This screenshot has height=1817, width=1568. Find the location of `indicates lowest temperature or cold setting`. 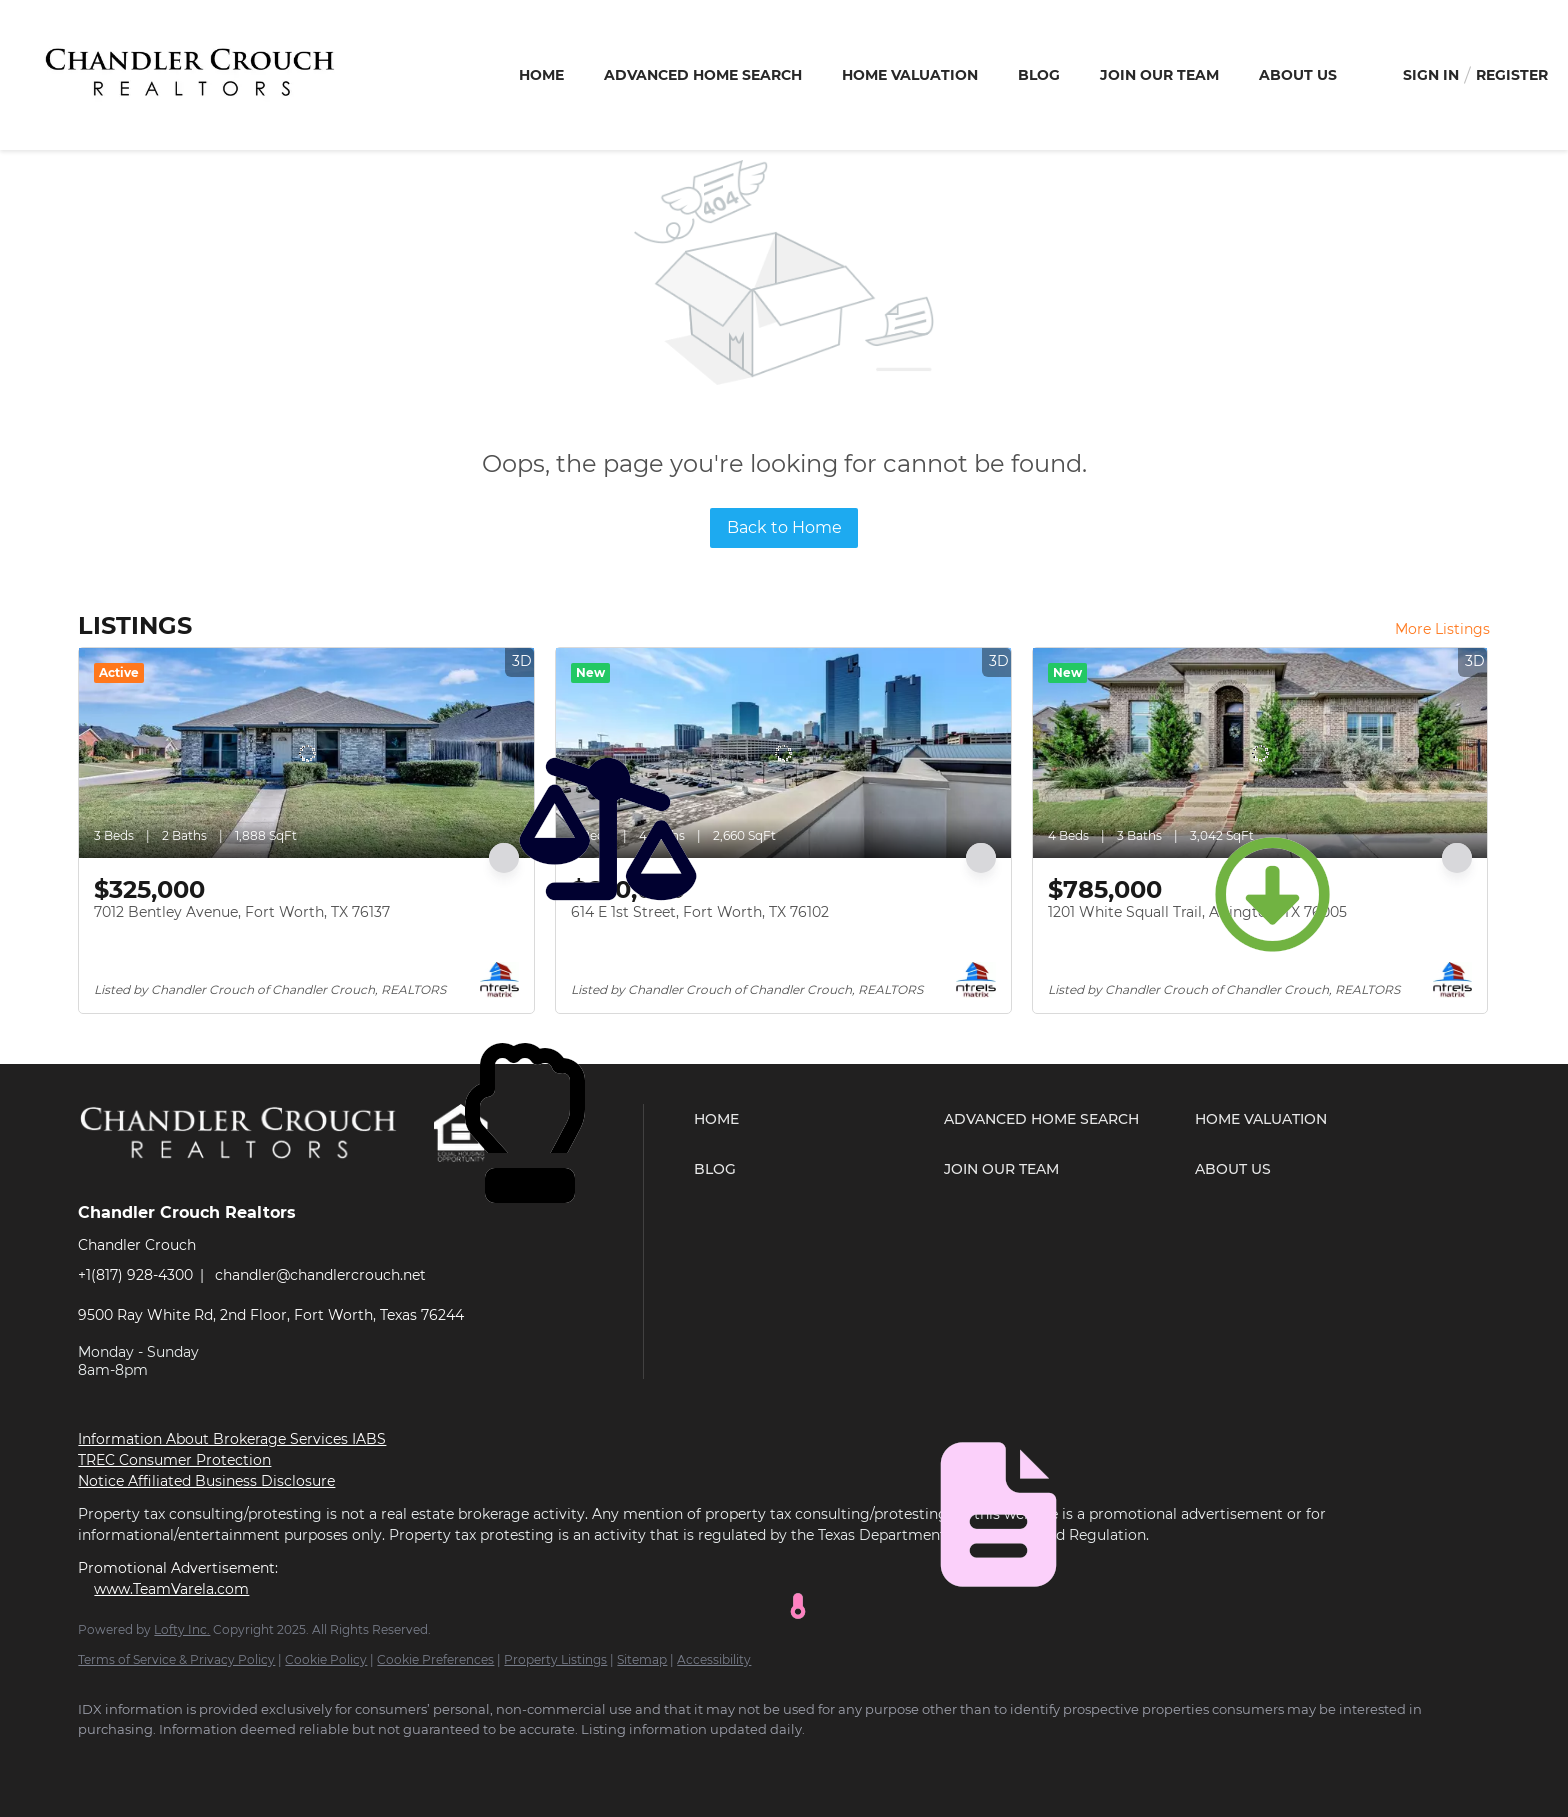

indicates lowest temperature or cold setting is located at coordinates (798, 1606).